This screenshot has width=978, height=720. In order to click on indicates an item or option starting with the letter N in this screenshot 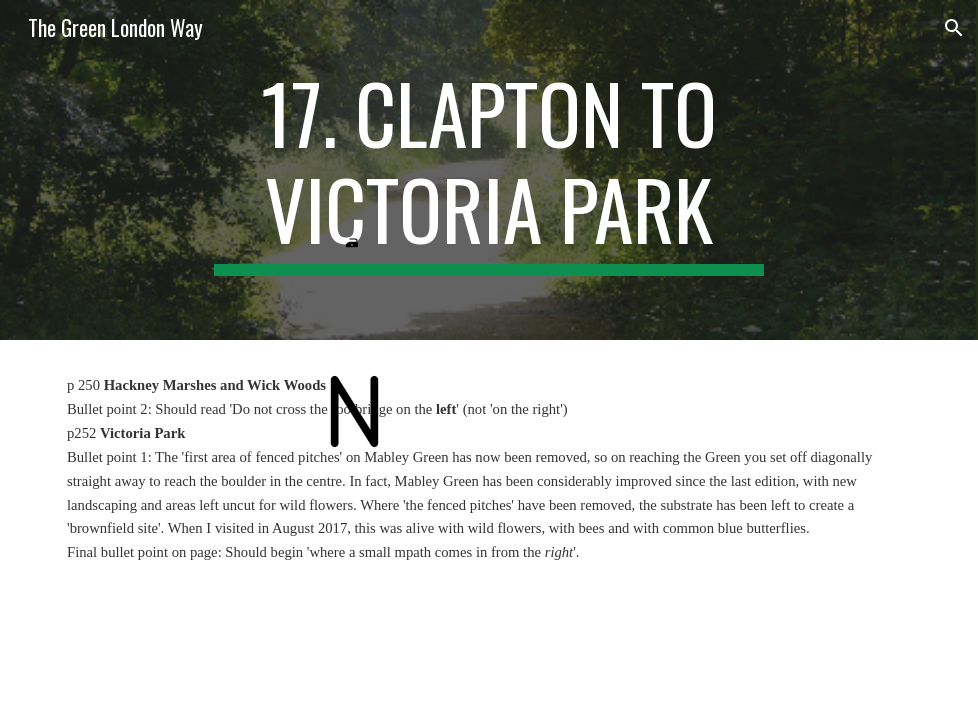, I will do `click(354, 411)`.